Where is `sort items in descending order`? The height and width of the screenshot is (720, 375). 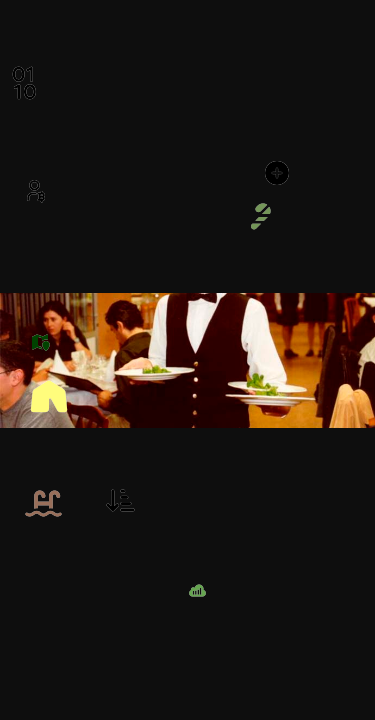
sort items in descending order is located at coordinates (120, 500).